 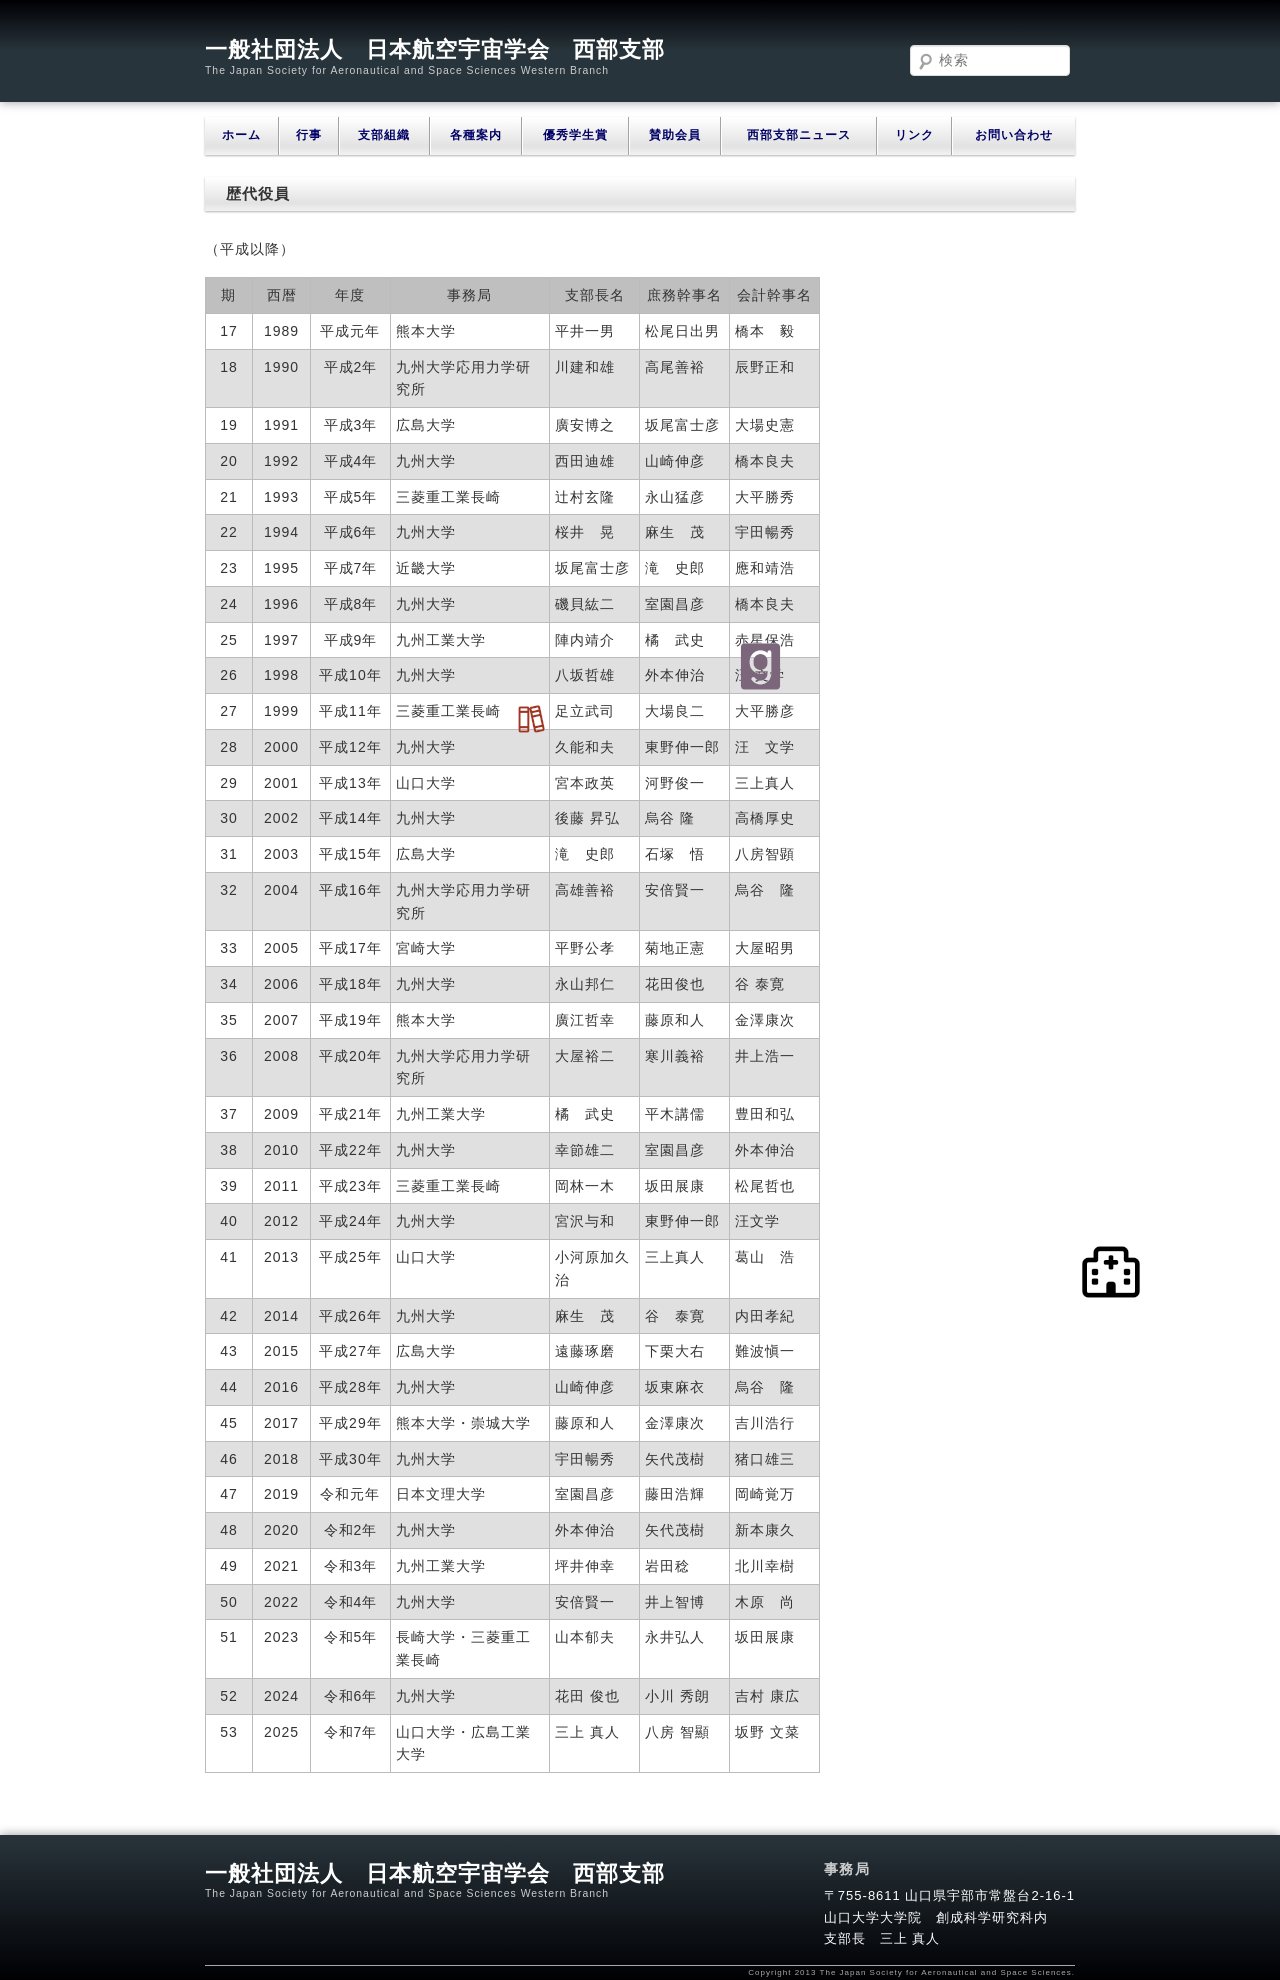 I want to click on access your library or book collection, so click(x=530, y=719).